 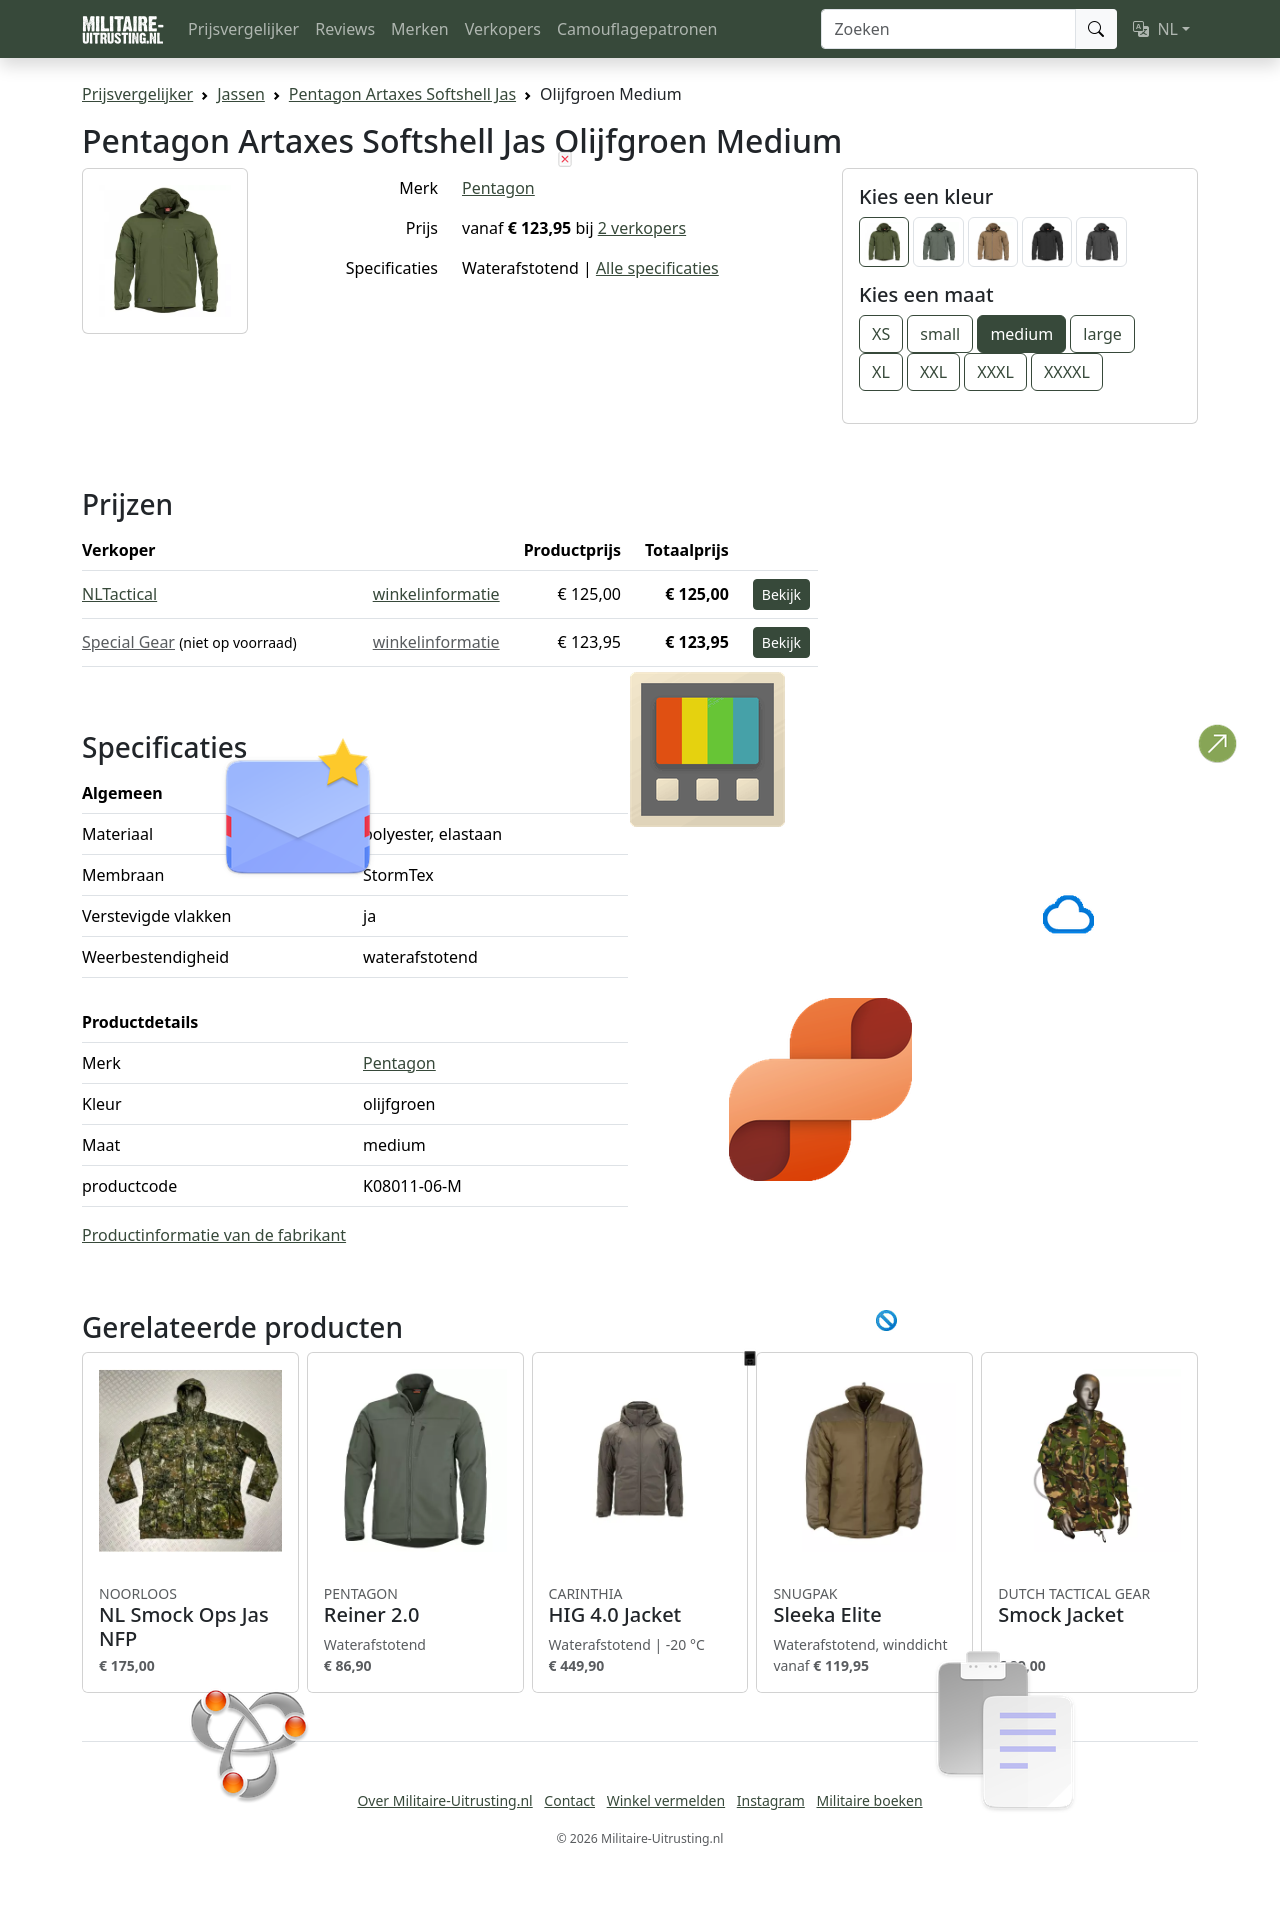 I want to click on open microsoft power apps, so click(x=820, y=1089).